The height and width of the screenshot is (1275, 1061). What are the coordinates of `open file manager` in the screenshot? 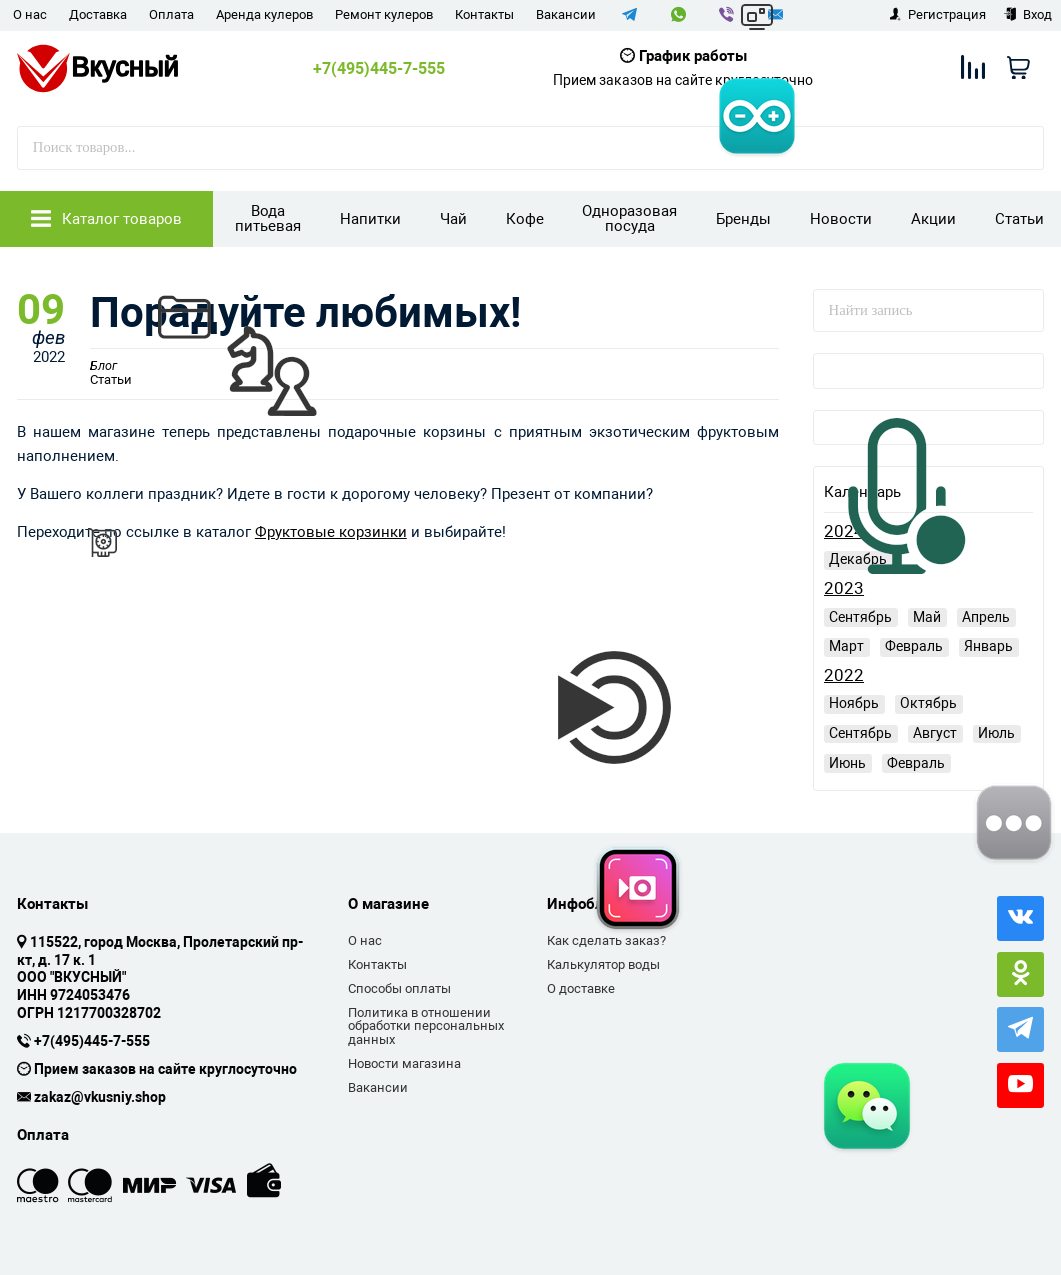 It's located at (184, 315).